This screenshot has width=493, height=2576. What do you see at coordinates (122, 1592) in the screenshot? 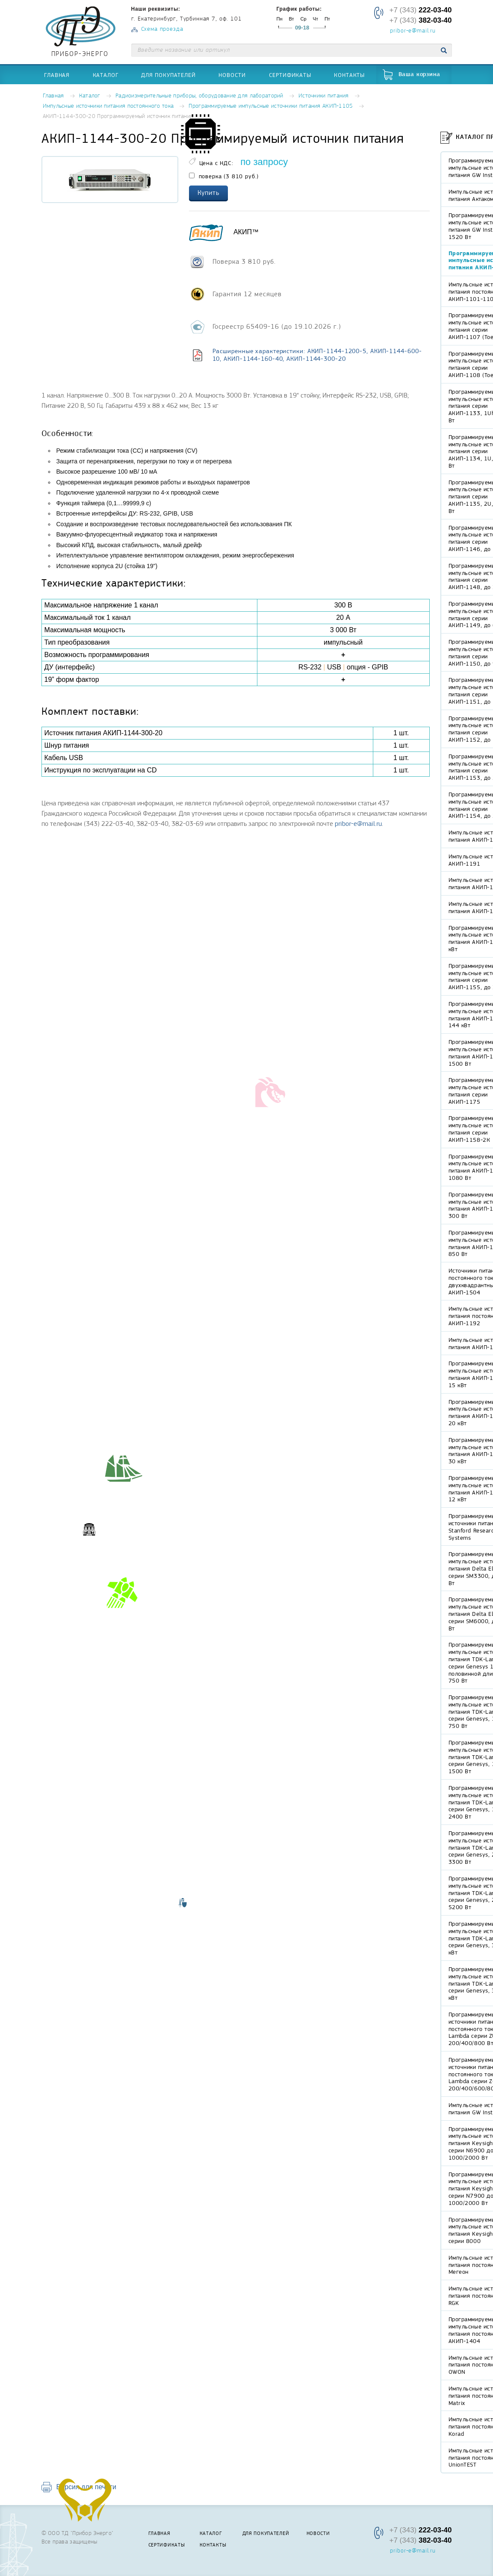
I see `activate jetpack or boost ability` at bounding box center [122, 1592].